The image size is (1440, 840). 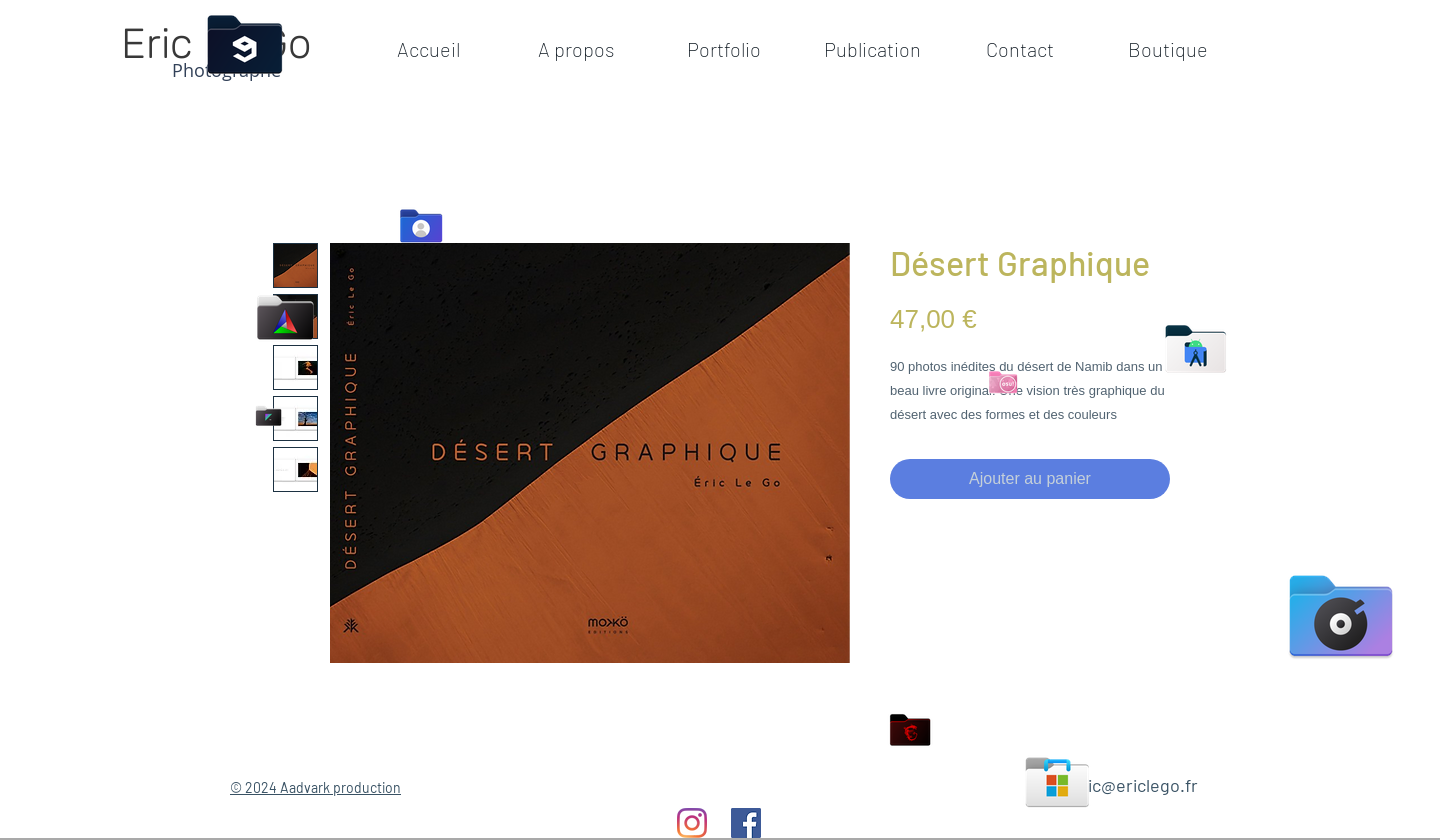 I want to click on open jetbrains academy project folder, so click(x=268, y=416).